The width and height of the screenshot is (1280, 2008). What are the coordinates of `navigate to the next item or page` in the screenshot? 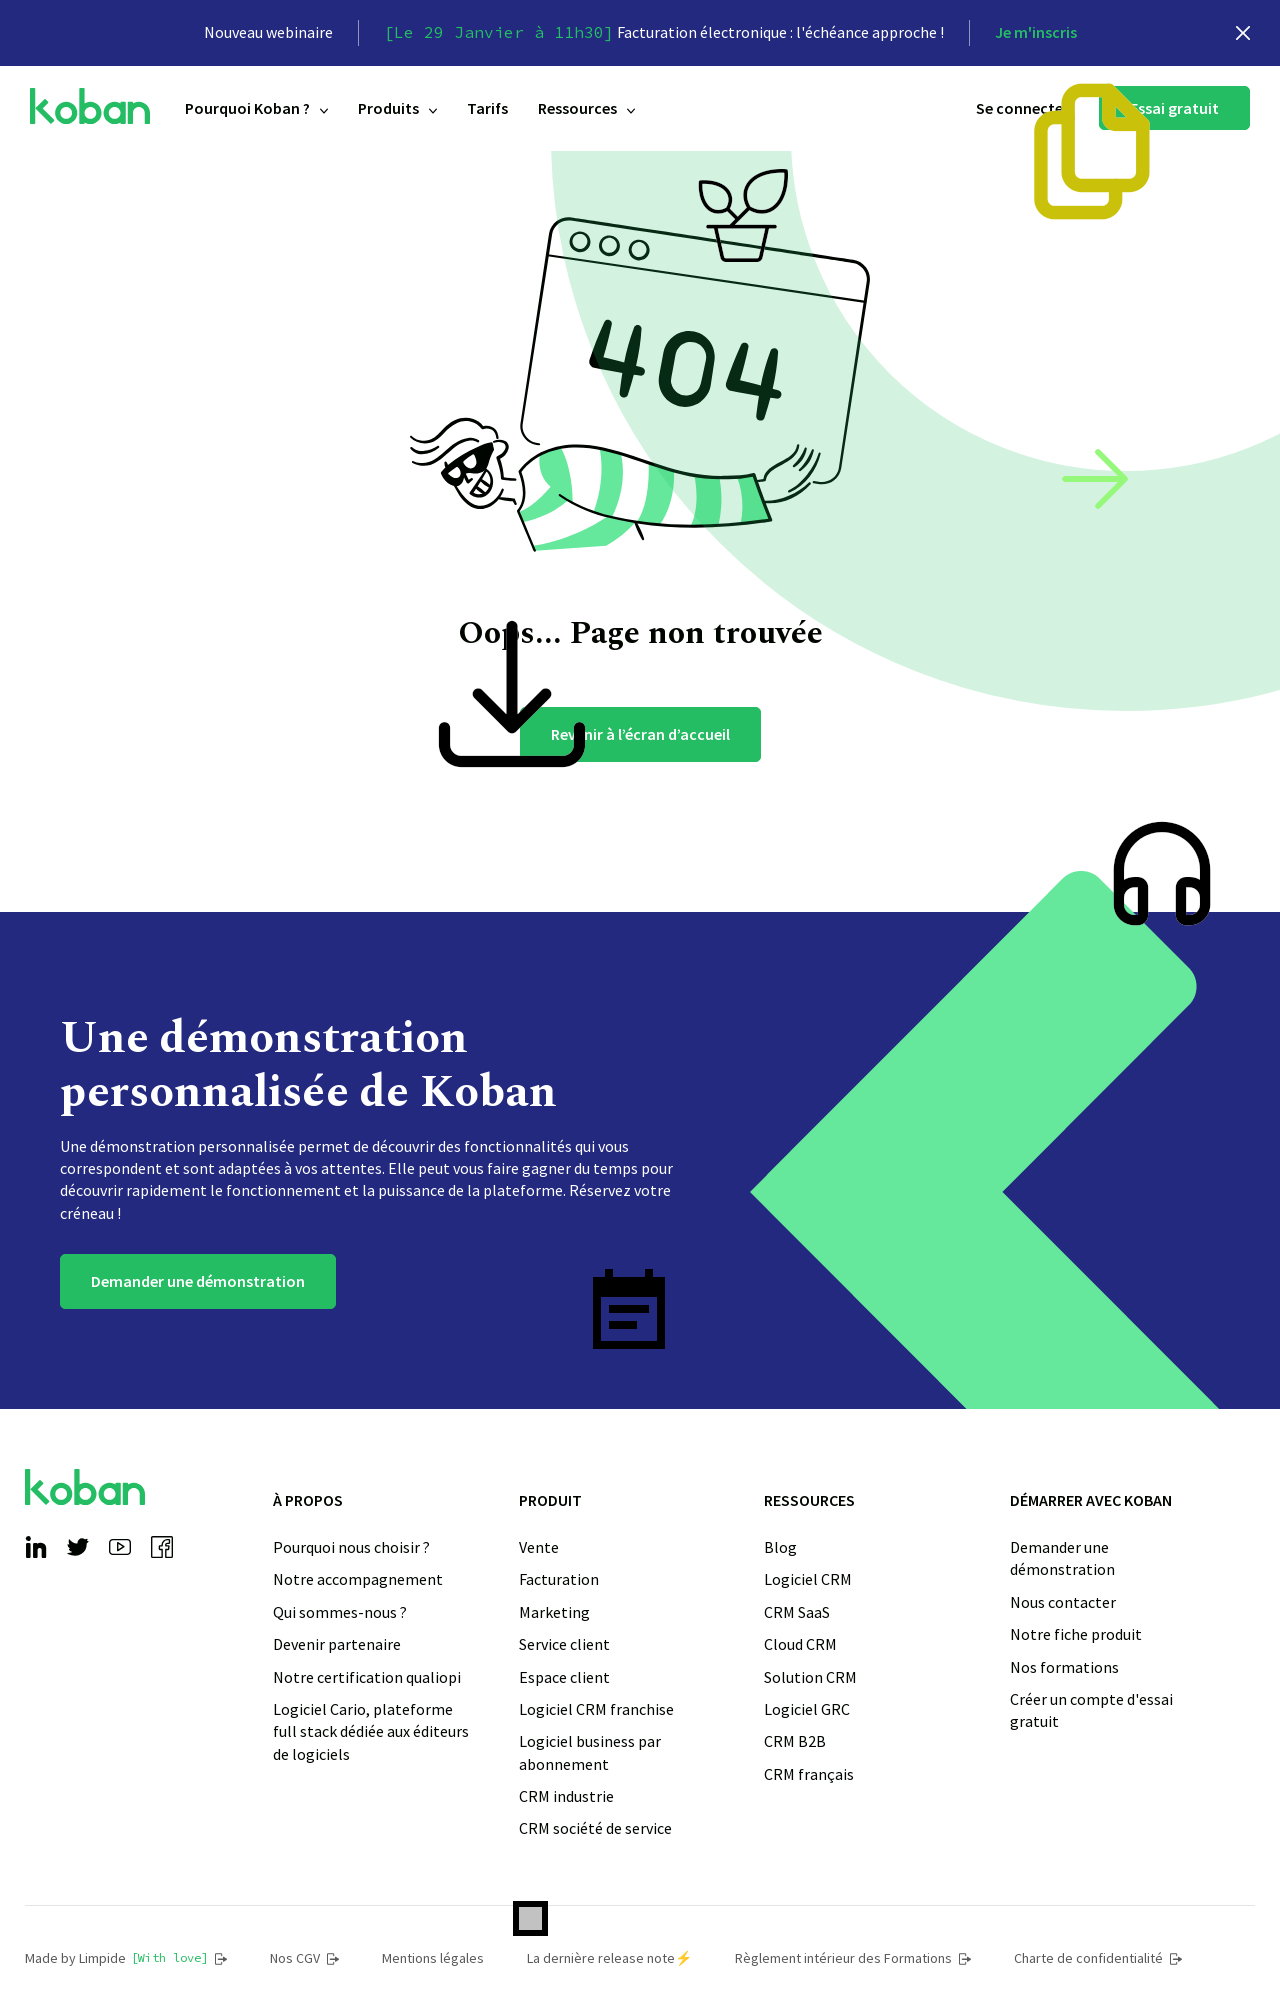 It's located at (1095, 479).